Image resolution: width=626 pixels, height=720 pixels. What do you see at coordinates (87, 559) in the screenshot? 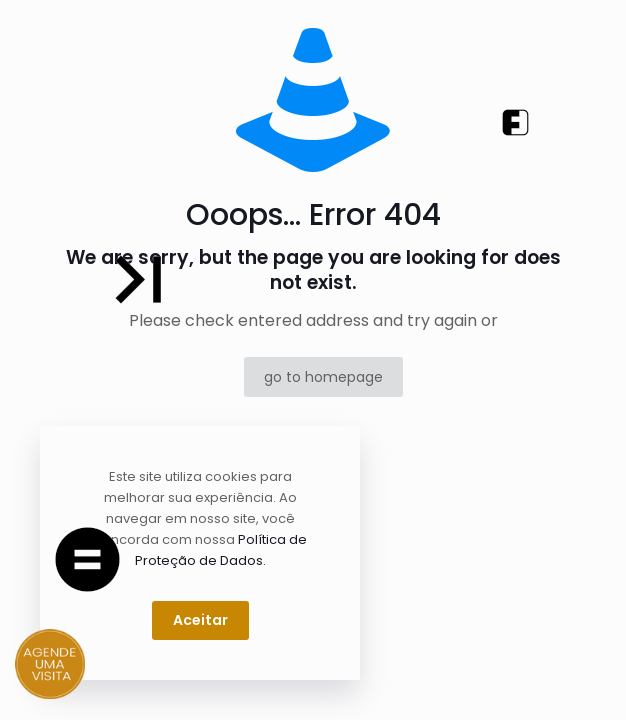
I see `creative commons no derivatives license indicator` at bounding box center [87, 559].